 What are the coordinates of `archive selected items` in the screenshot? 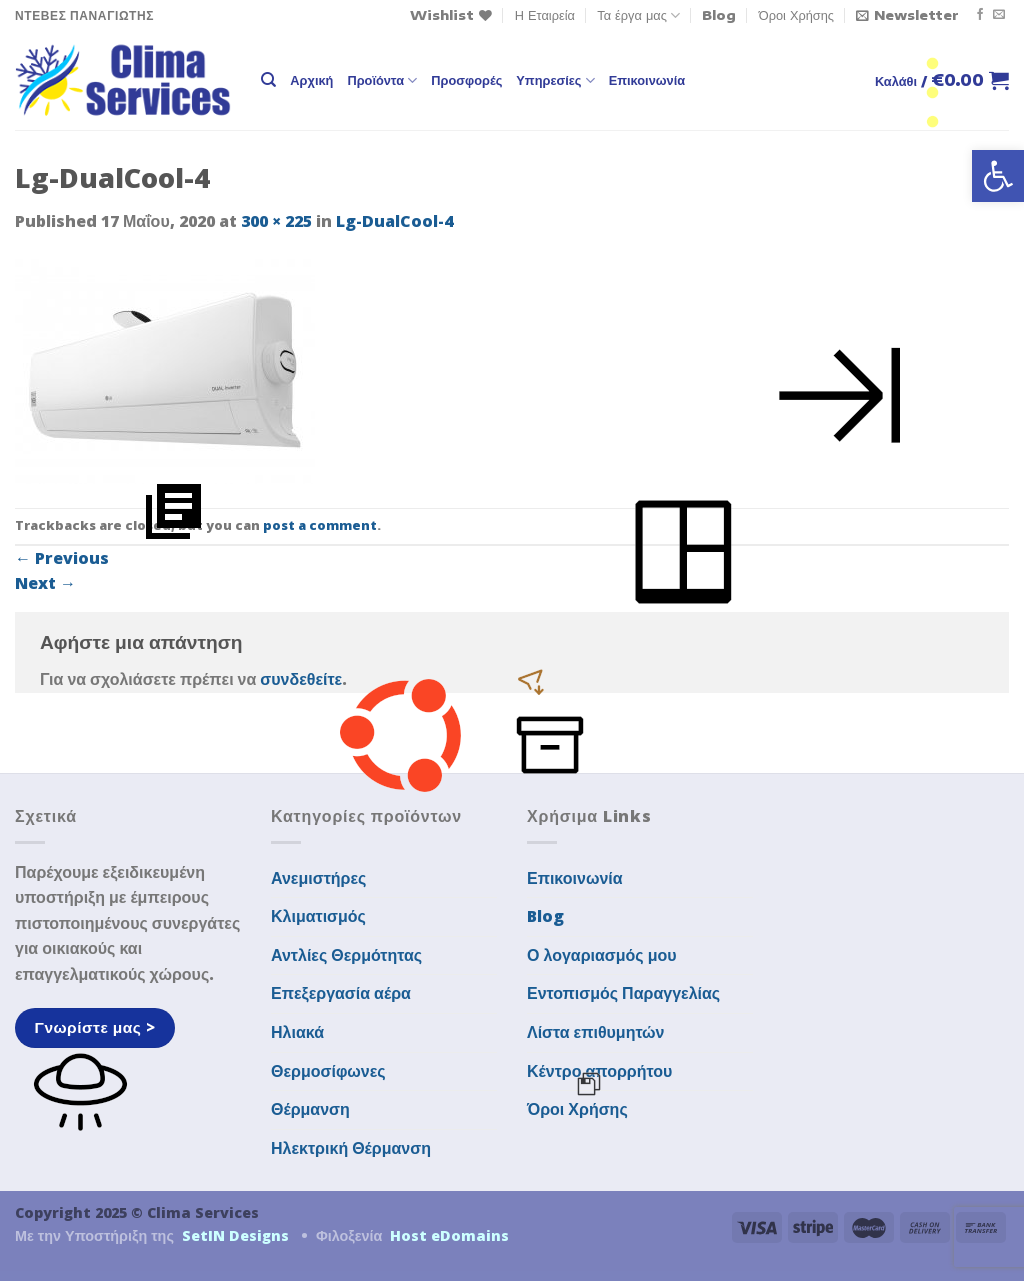 It's located at (550, 745).